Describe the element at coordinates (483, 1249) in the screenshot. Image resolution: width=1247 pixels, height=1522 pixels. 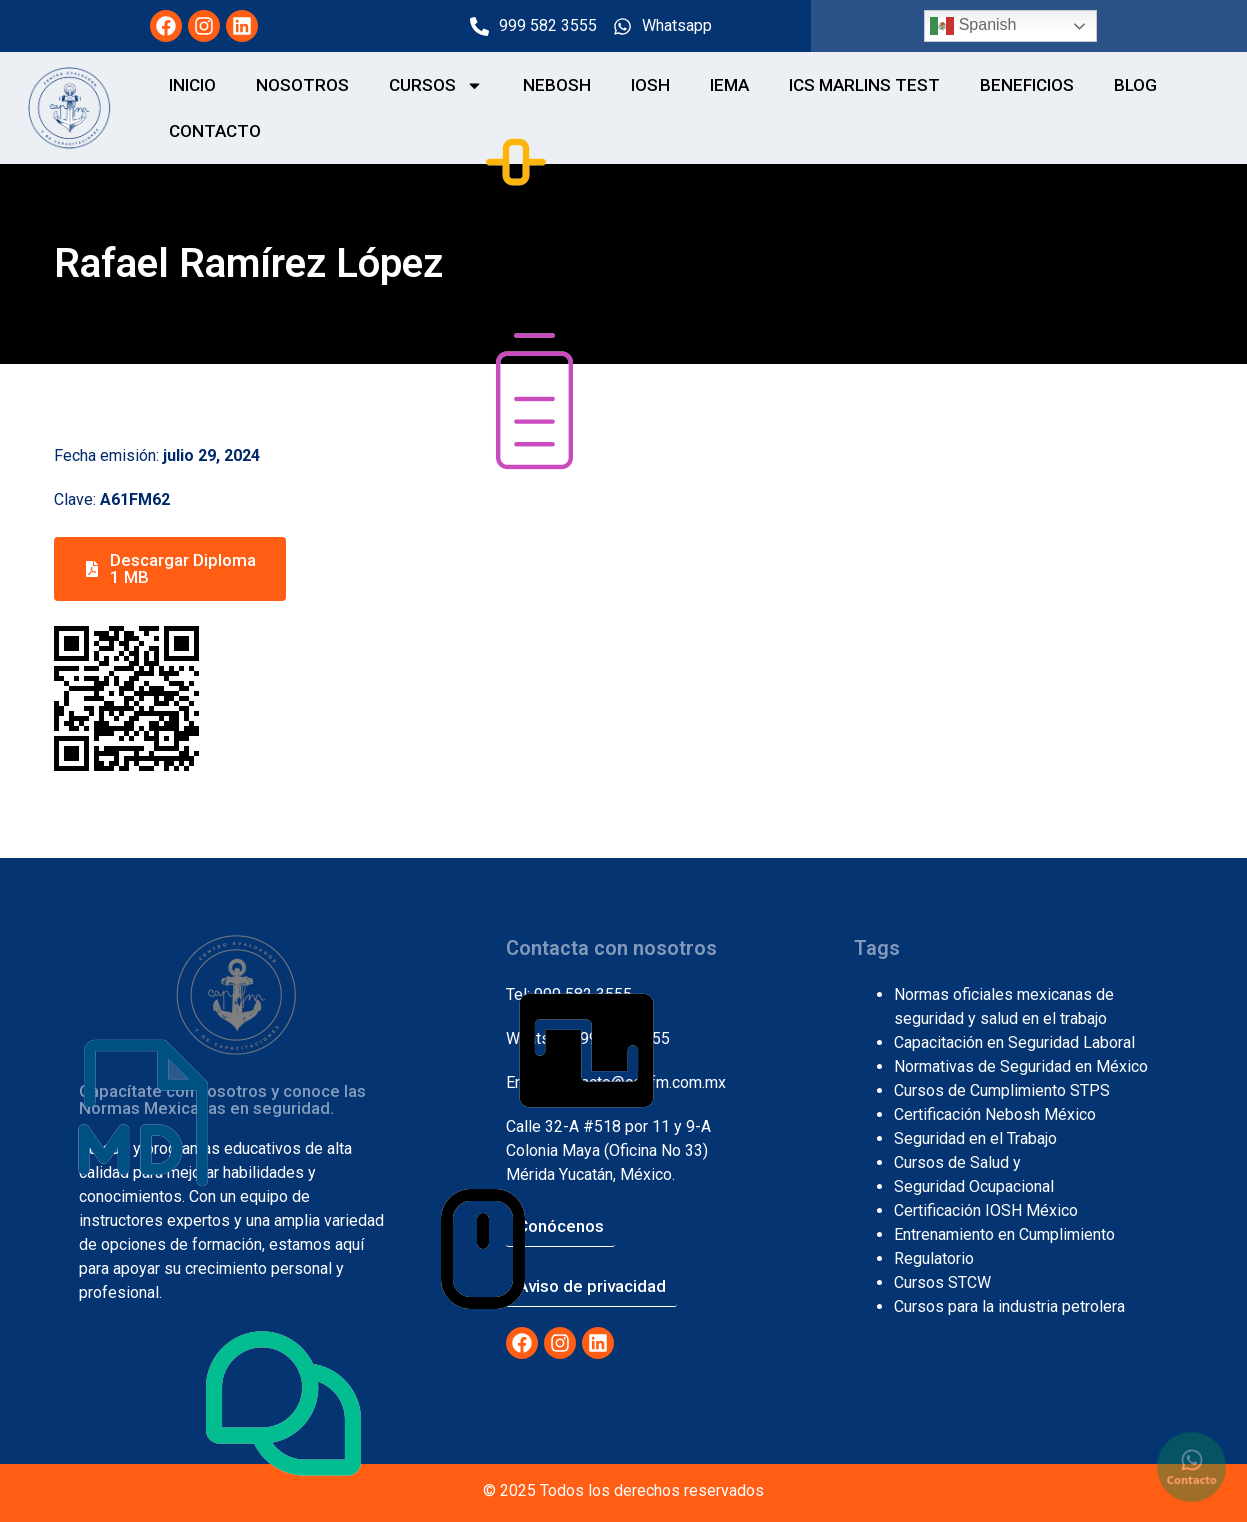
I see `mouse input device settings` at that location.